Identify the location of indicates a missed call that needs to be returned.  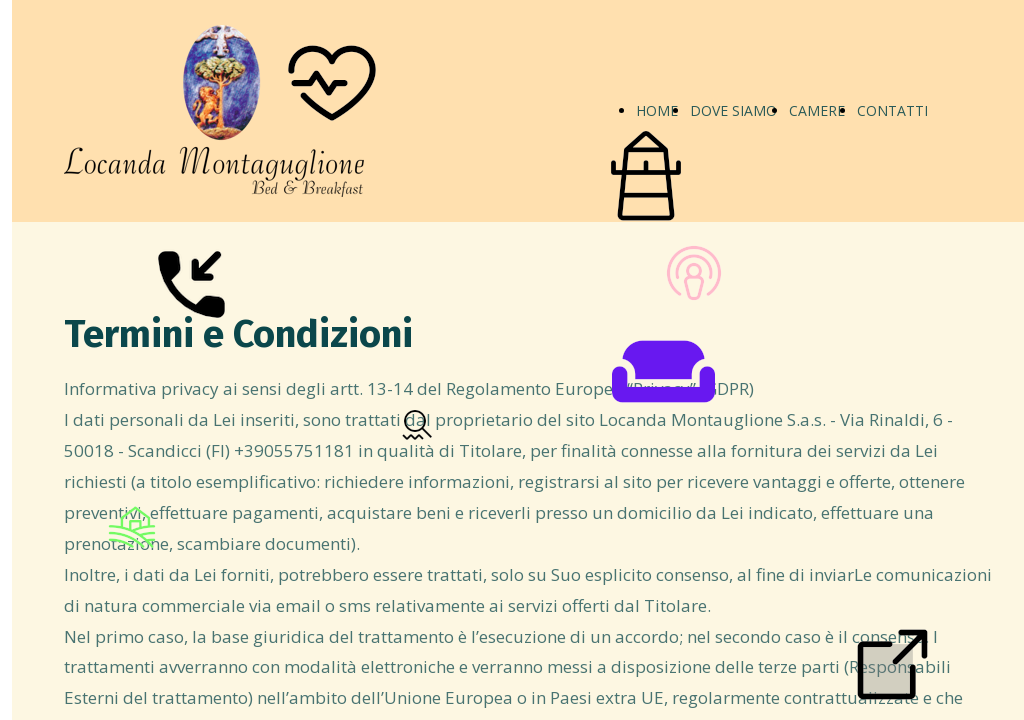
(191, 284).